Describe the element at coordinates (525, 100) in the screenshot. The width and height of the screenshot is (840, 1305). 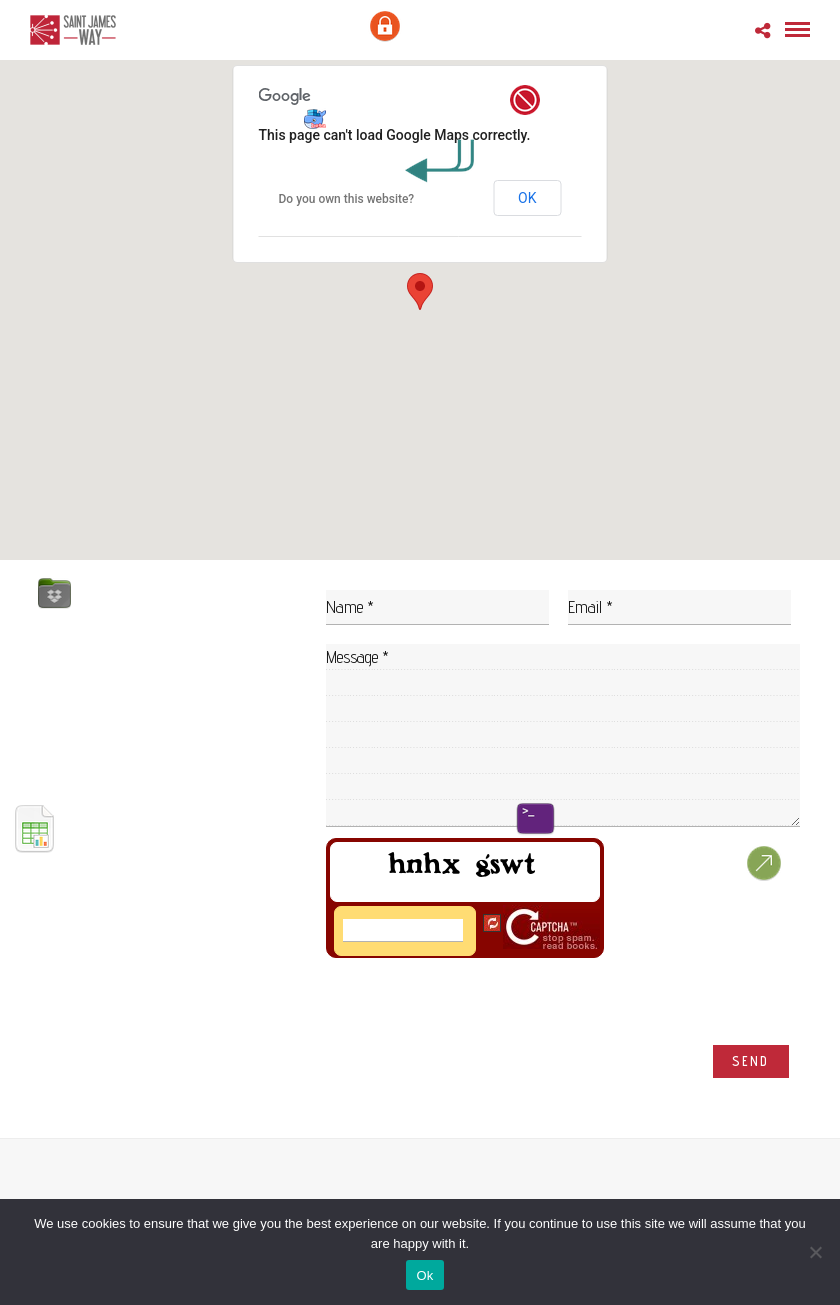
I see `delete an email message` at that location.